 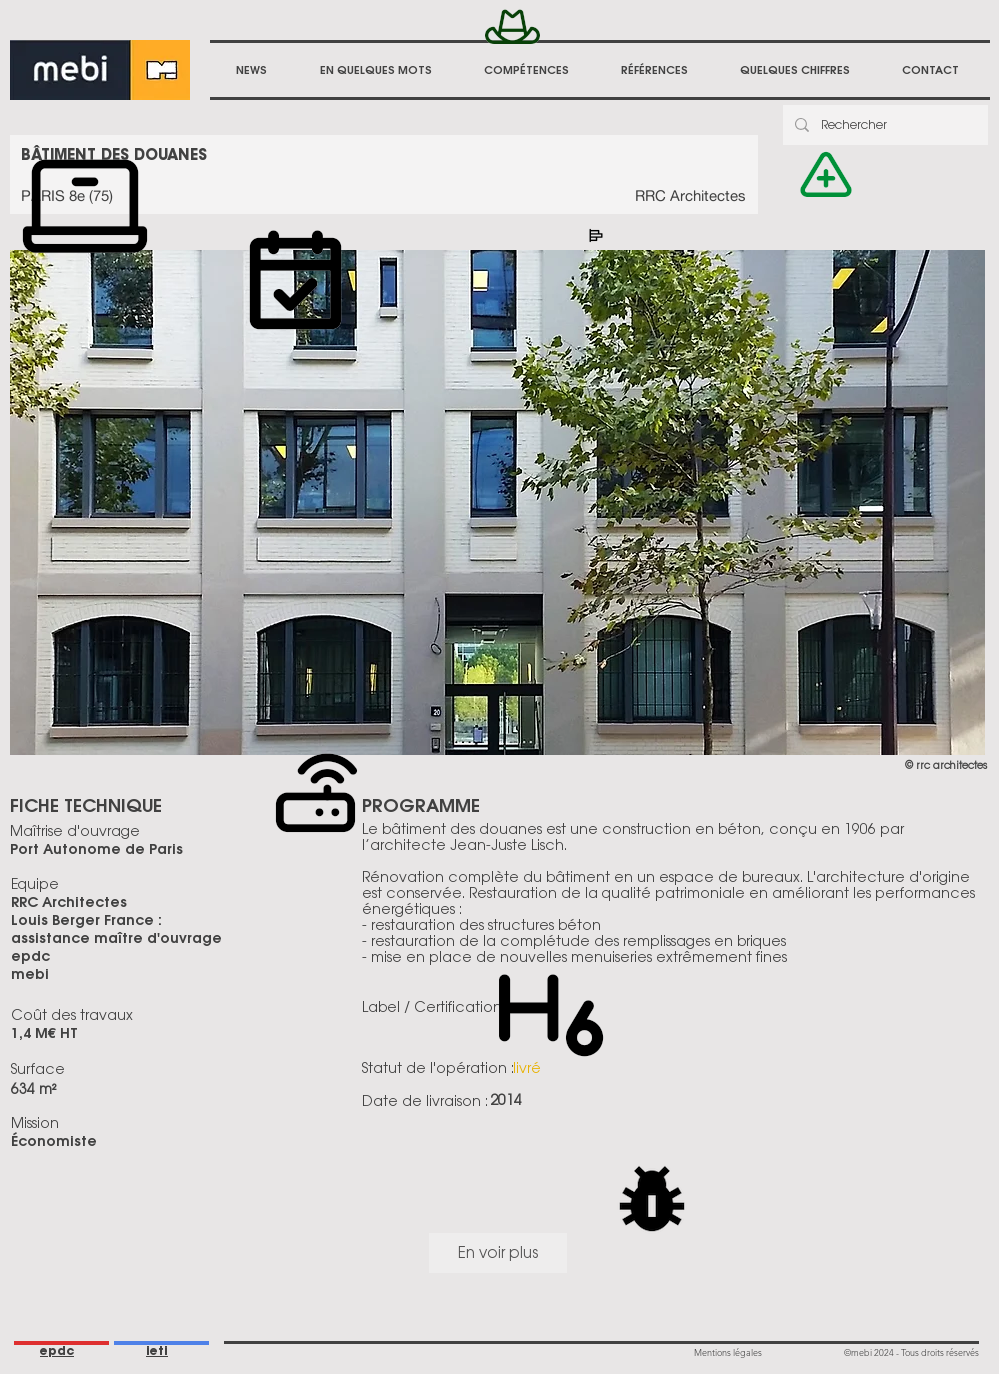 I want to click on access router or network settings, so click(x=315, y=792).